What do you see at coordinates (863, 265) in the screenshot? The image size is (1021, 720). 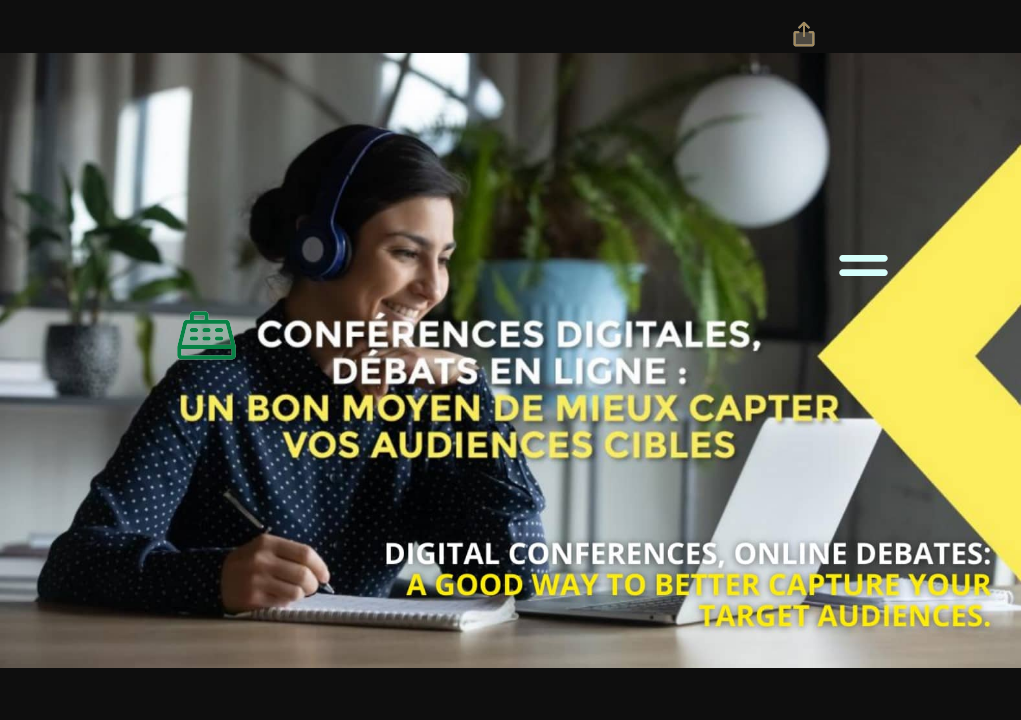 I see `reorder or rearrange items in a list` at bounding box center [863, 265].